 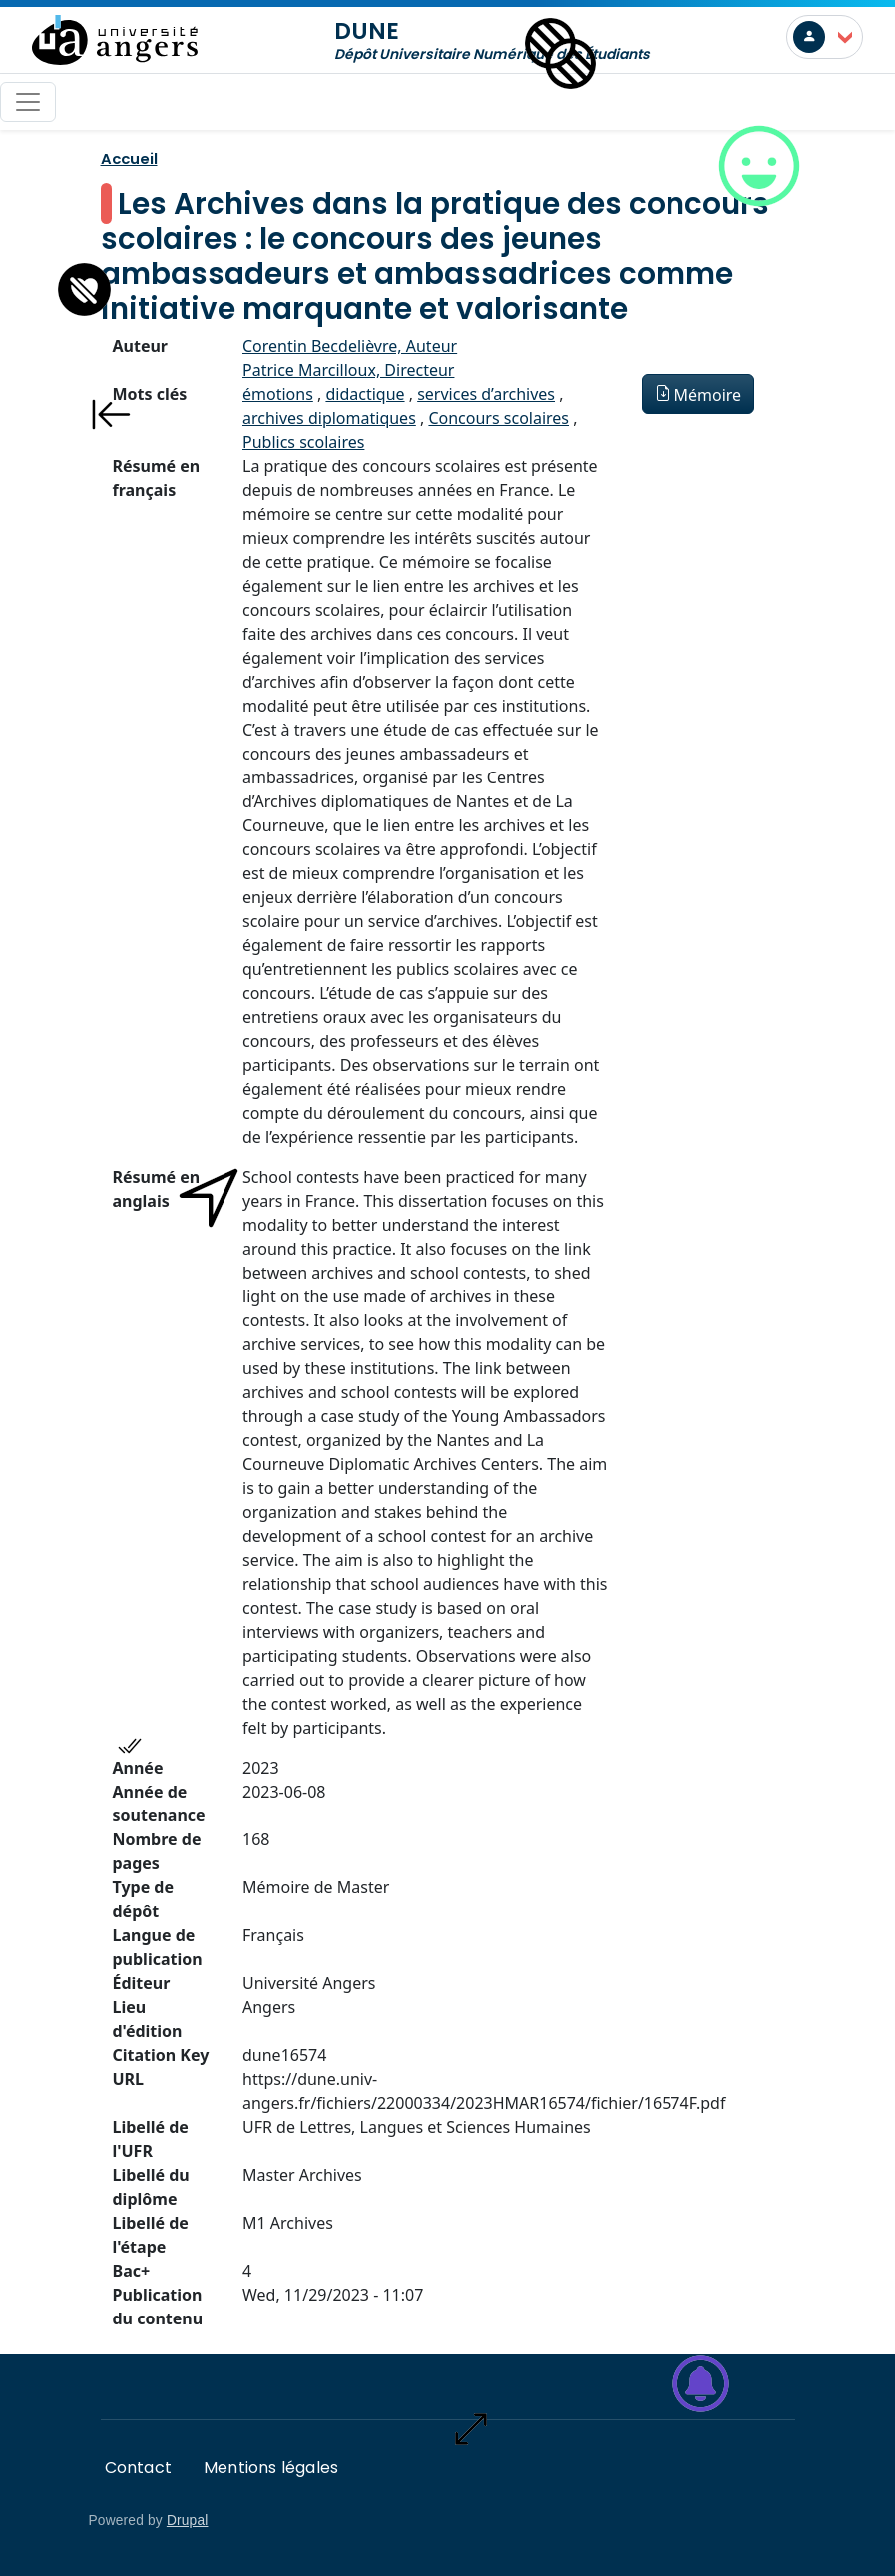 What do you see at coordinates (560, 53) in the screenshot?
I see `exclude overlapping elements from selection` at bounding box center [560, 53].